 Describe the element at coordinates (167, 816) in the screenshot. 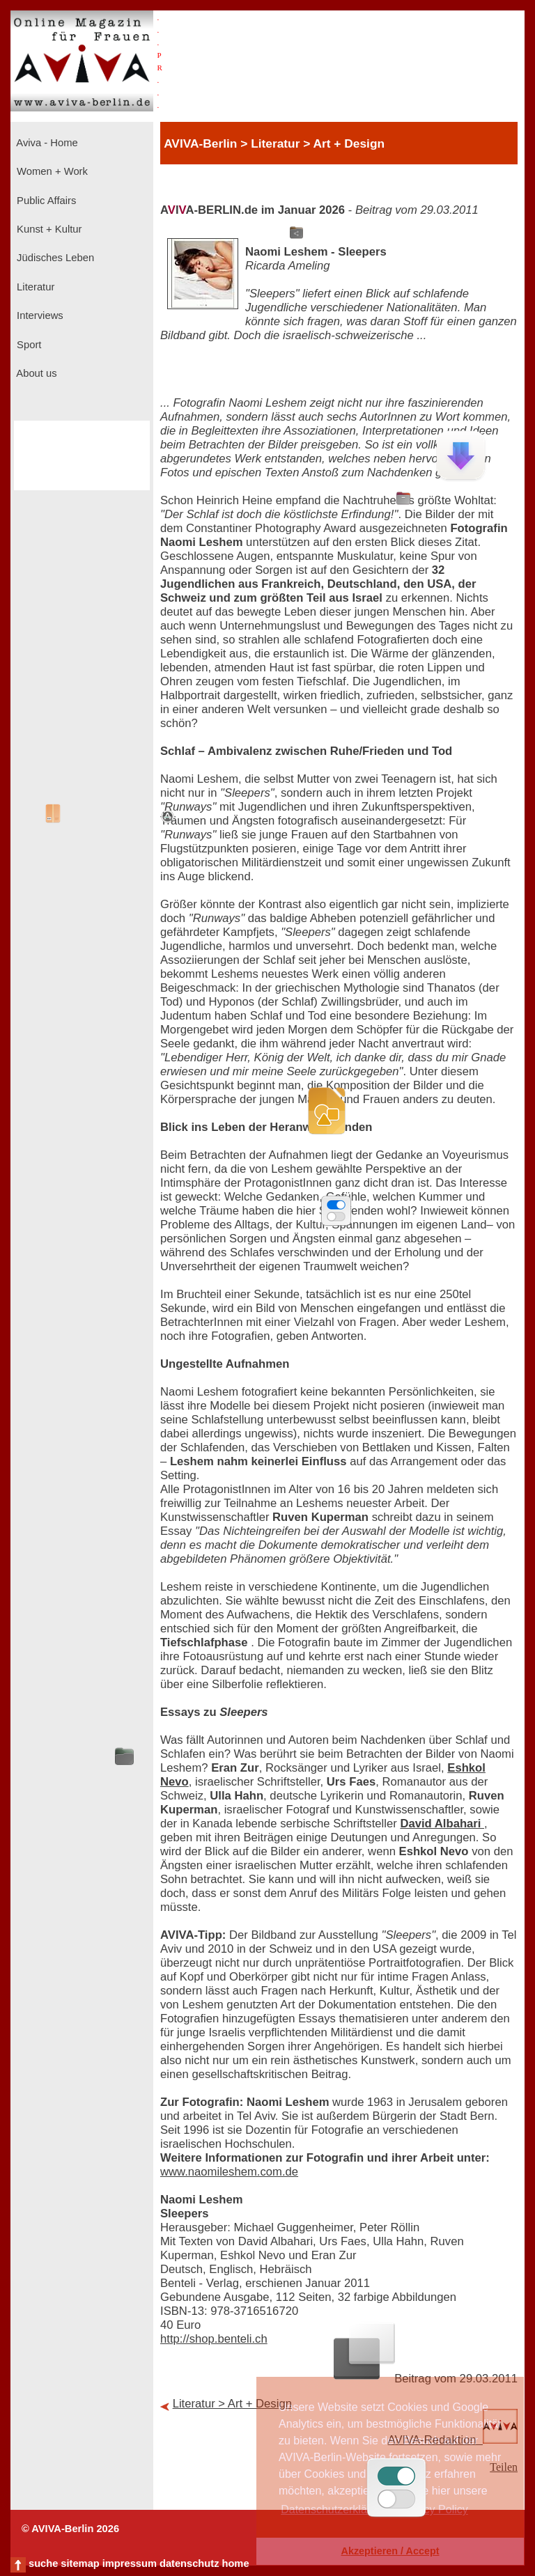

I see `check for available software updates` at that location.